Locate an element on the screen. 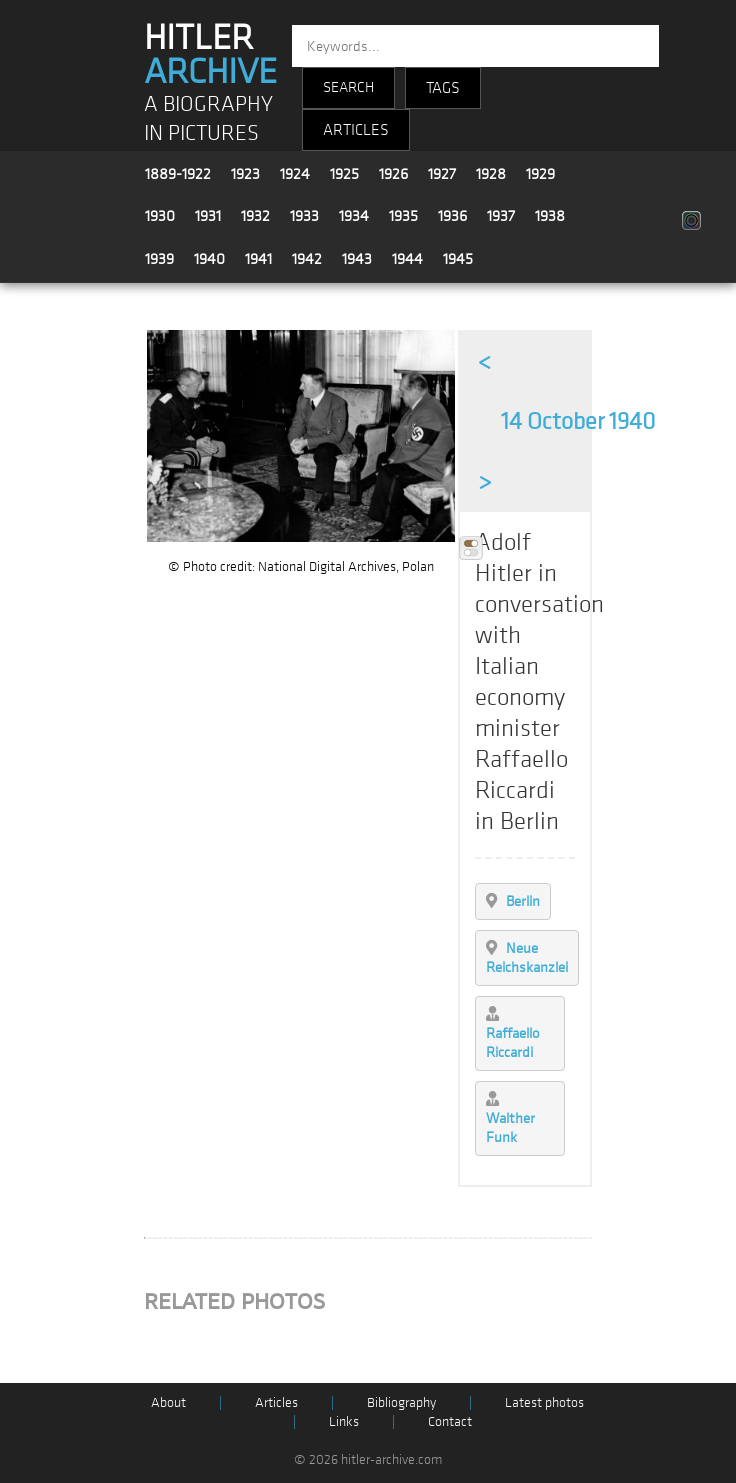 The width and height of the screenshot is (736, 1483). open gnome tweaks settings is located at coordinates (471, 548).